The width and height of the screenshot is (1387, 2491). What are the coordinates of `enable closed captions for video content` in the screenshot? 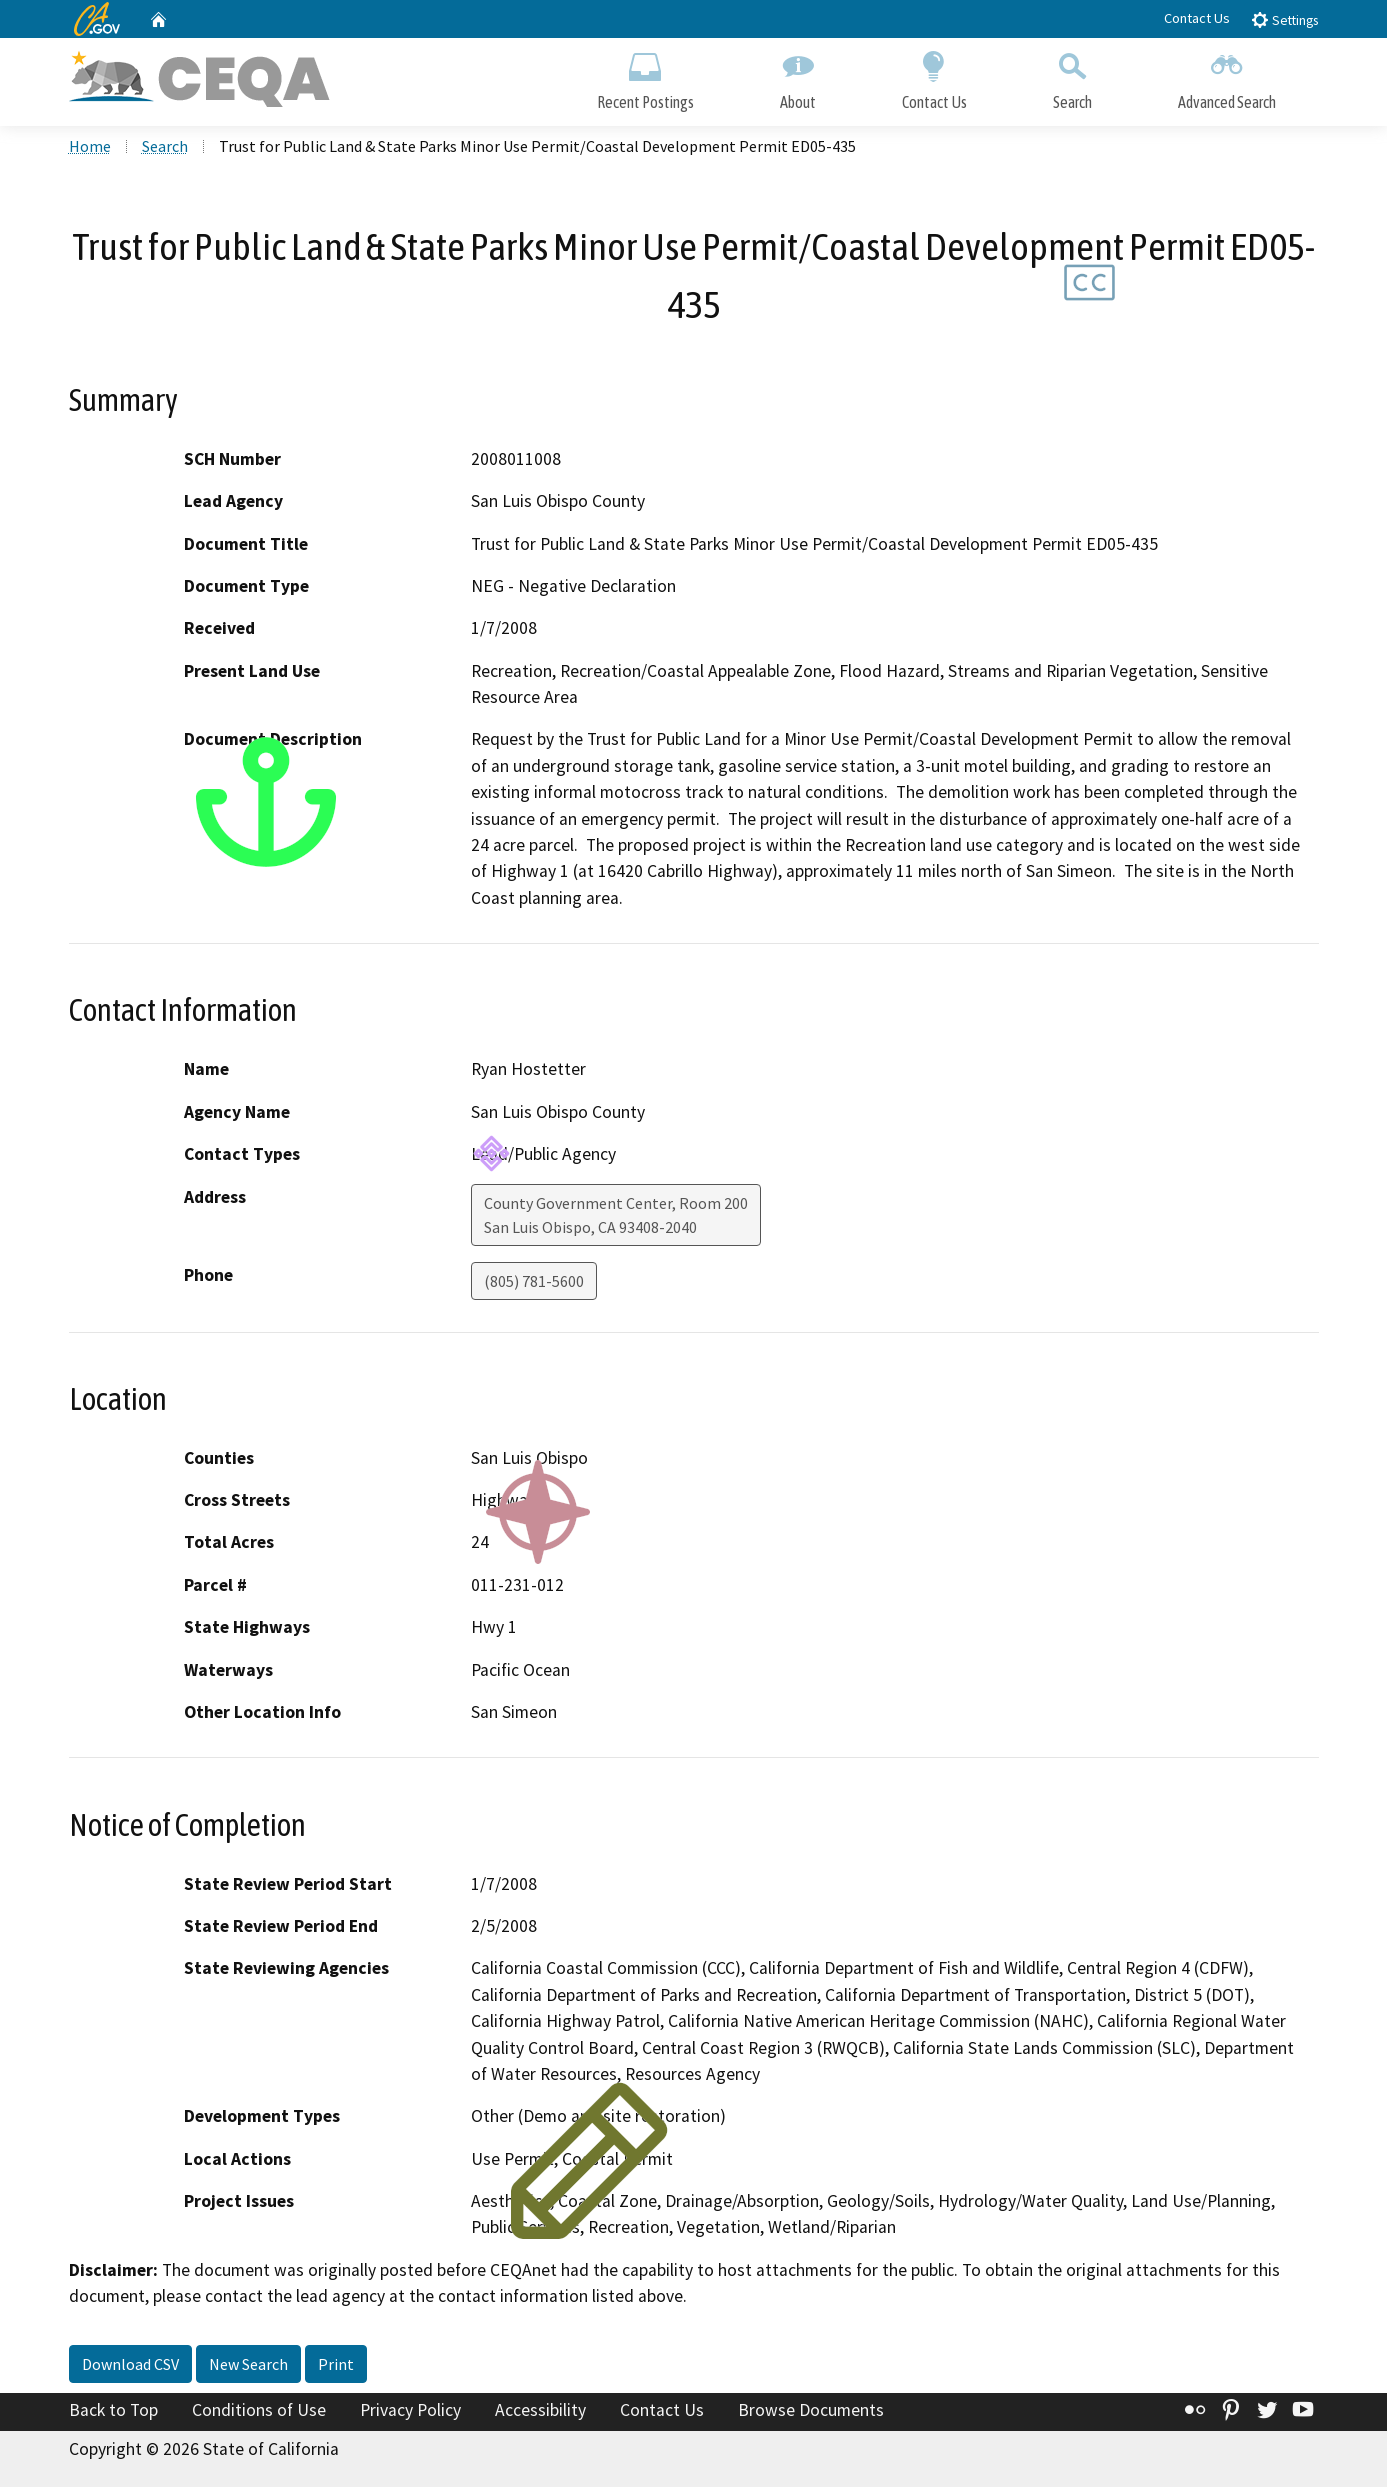 It's located at (1089, 282).